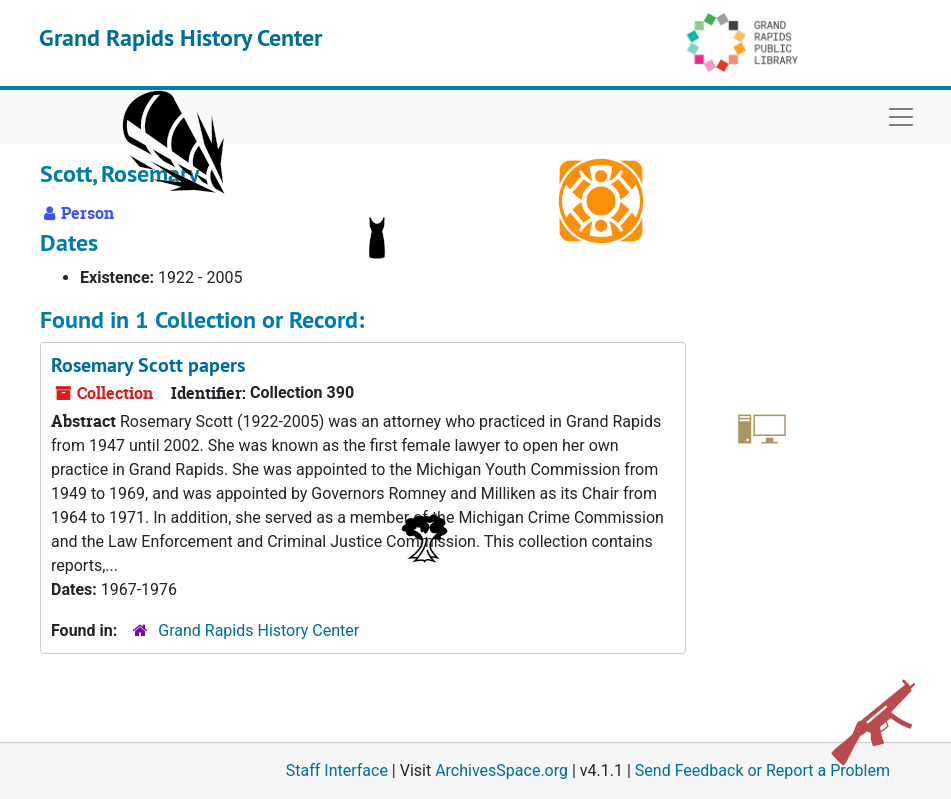 The height and width of the screenshot is (799, 951). I want to click on access desktop or PC gaming mode, so click(762, 429).